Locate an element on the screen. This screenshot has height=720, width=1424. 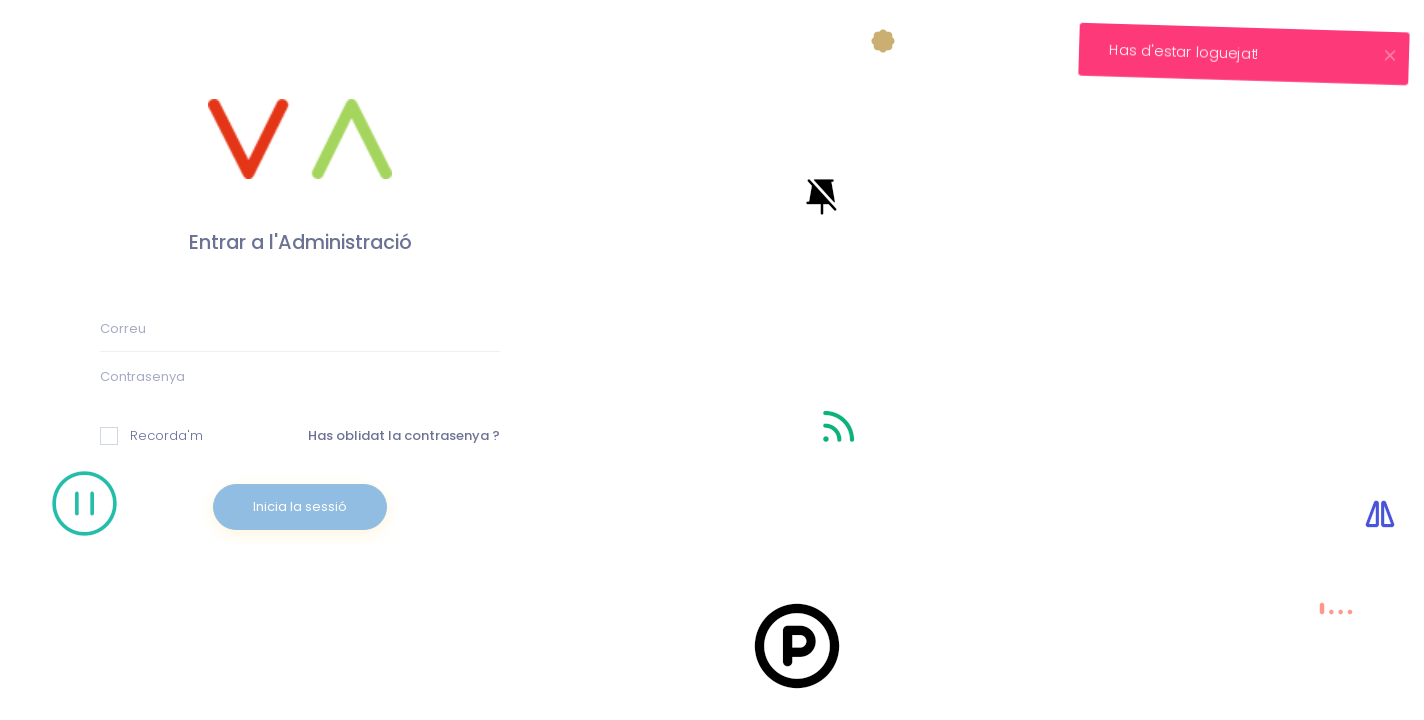
pause media playback is located at coordinates (84, 503).